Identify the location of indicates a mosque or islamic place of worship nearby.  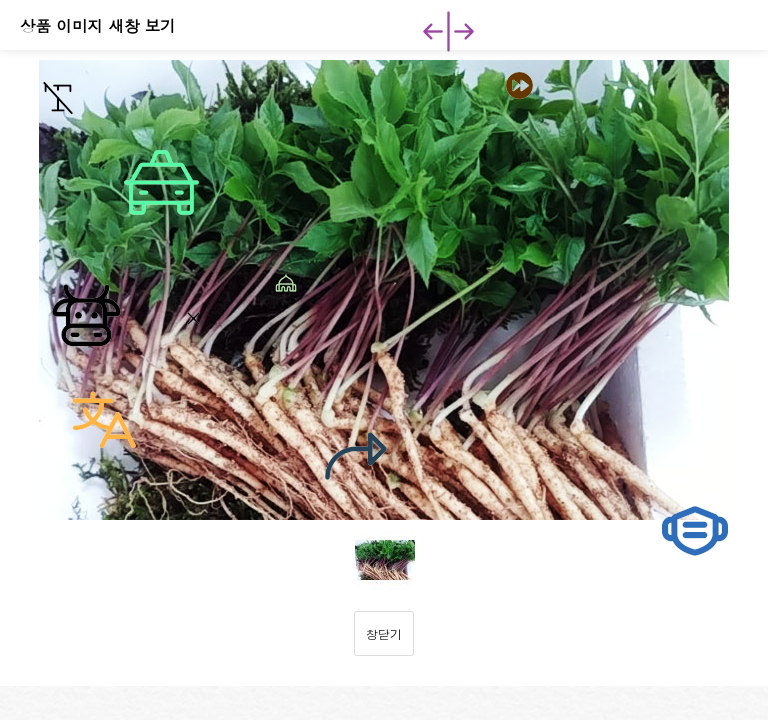
(286, 284).